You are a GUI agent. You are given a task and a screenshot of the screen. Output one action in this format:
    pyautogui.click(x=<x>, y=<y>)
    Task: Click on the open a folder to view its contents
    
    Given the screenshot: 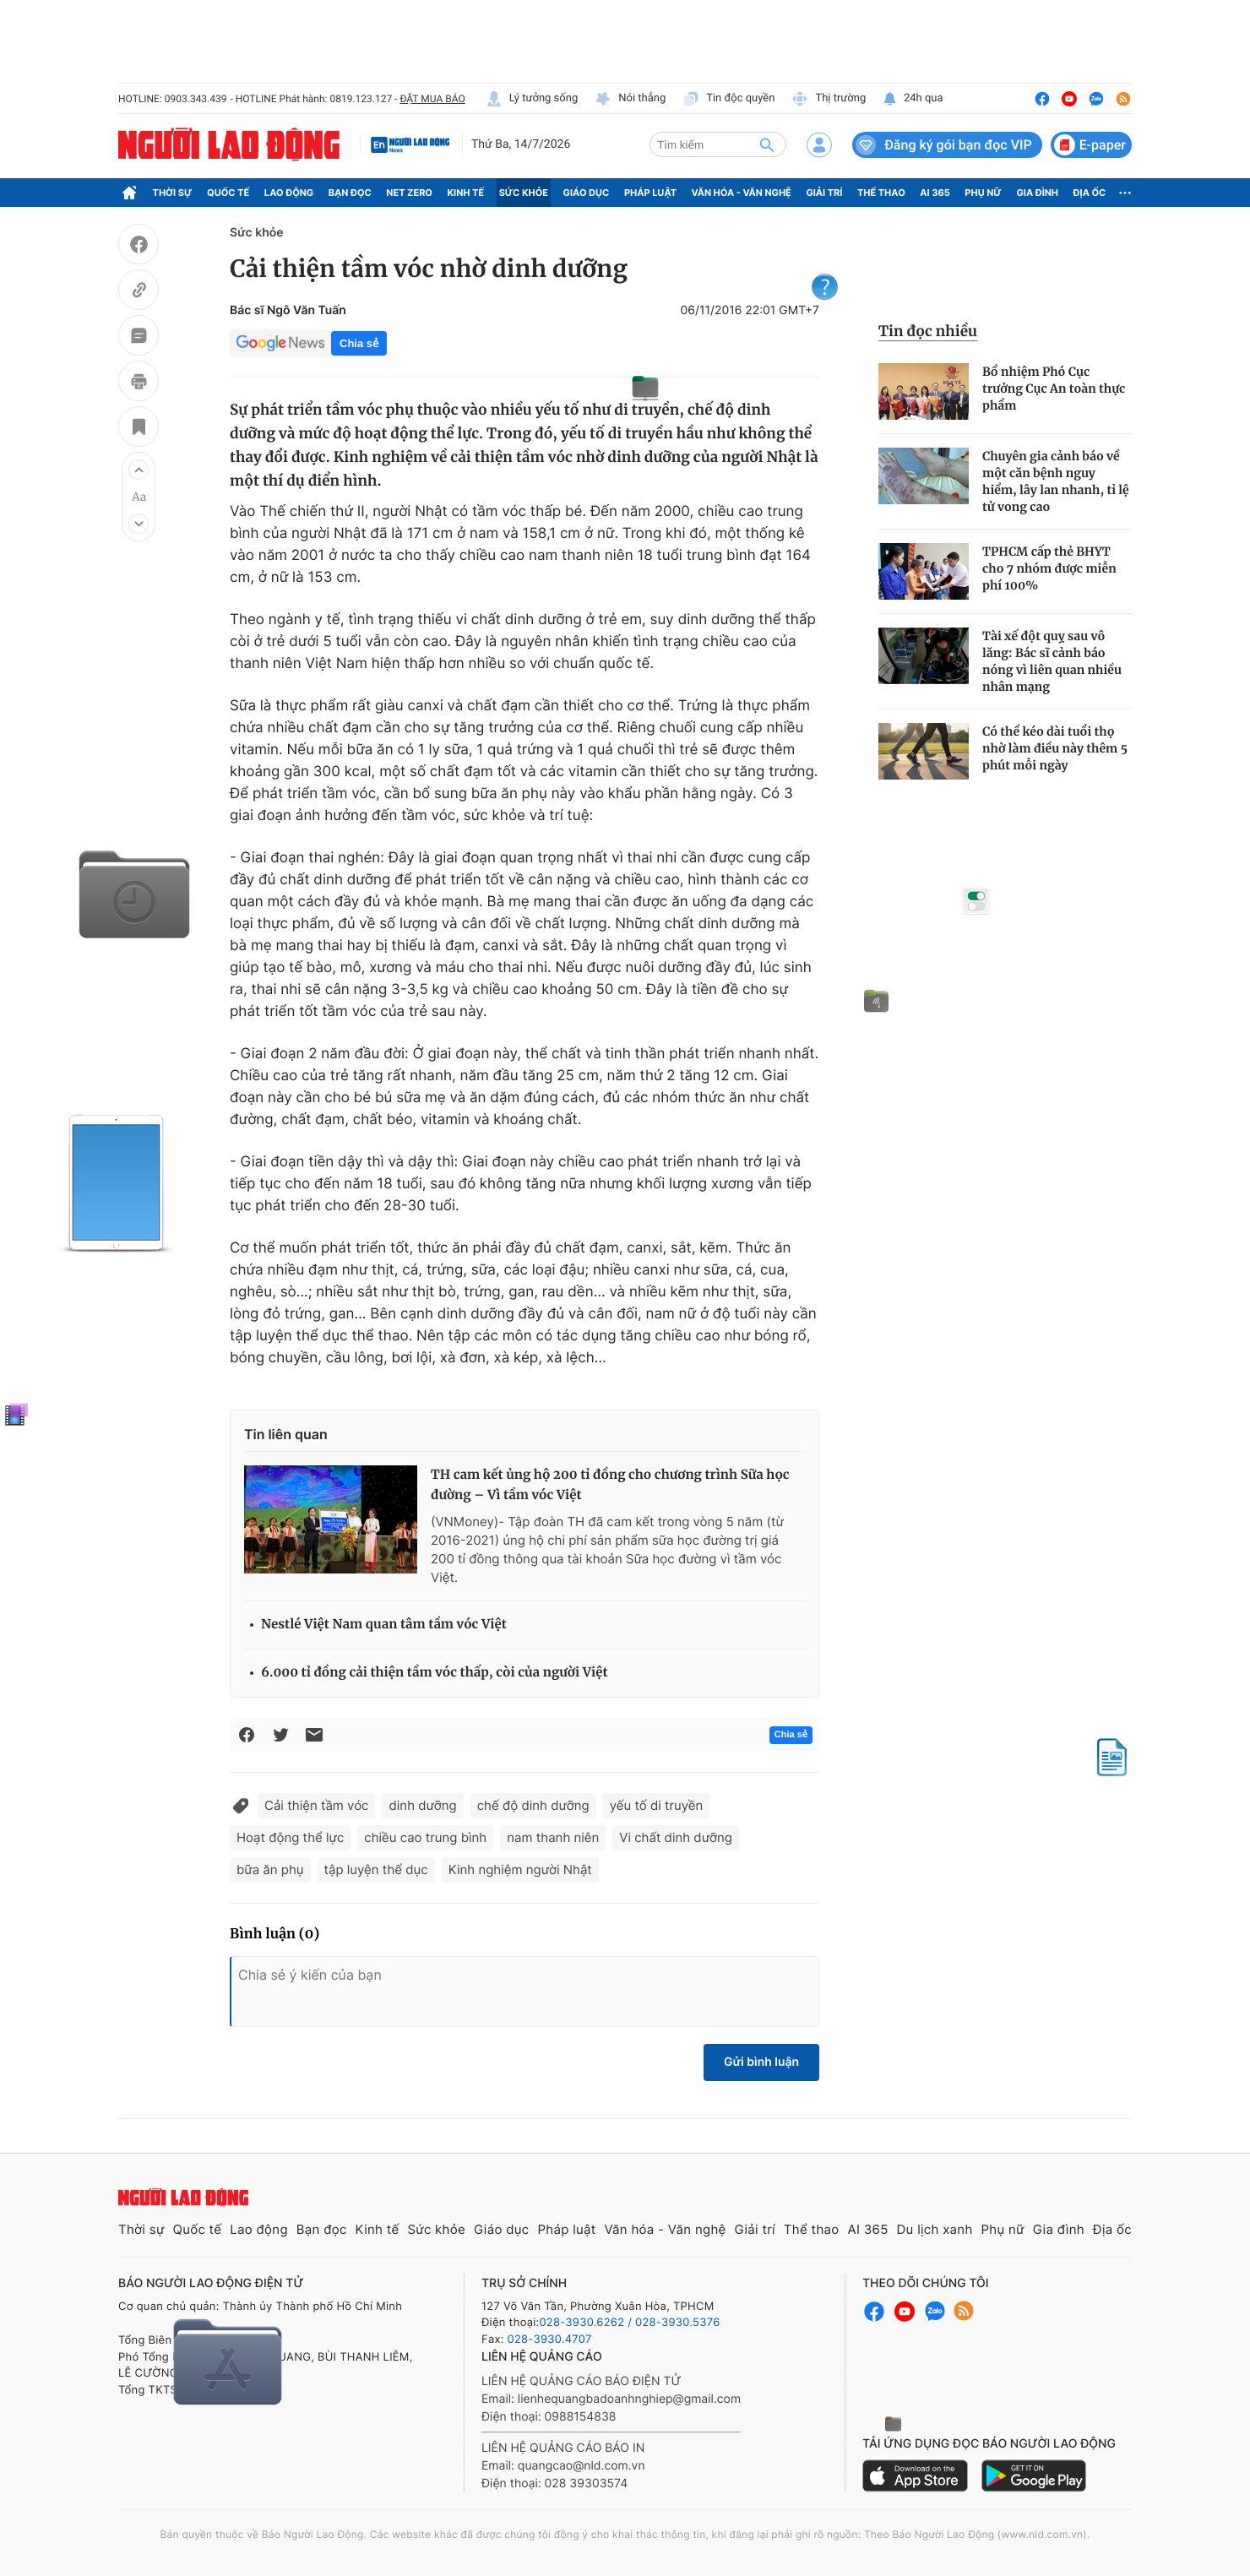 What is the action you would take?
    pyautogui.click(x=893, y=2423)
    